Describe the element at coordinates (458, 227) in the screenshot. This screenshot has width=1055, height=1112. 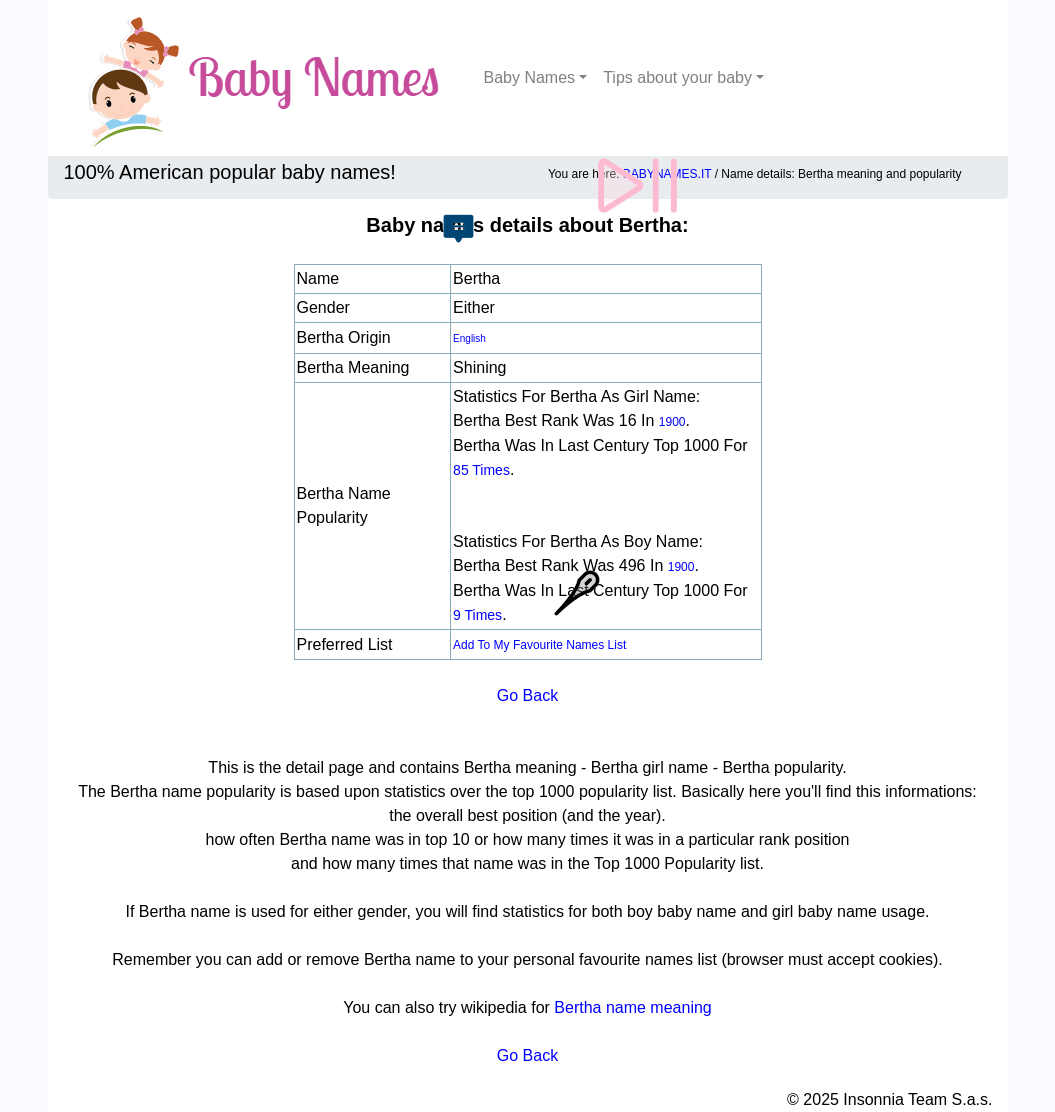
I see `open chat or messaging` at that location.